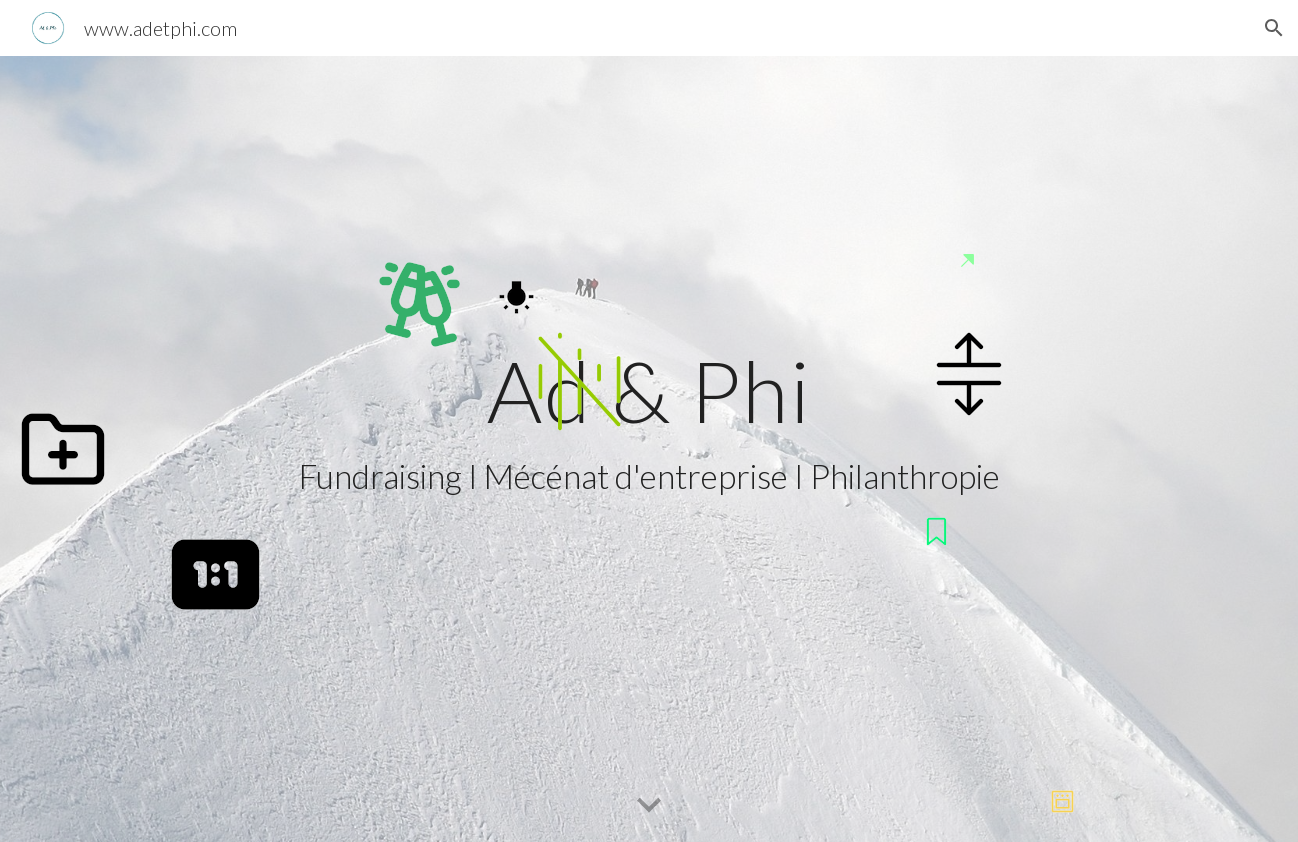 The width and height of the screenshot is (1298, 842). I want to click on adjust incandescent light settings, so click(516, 296).